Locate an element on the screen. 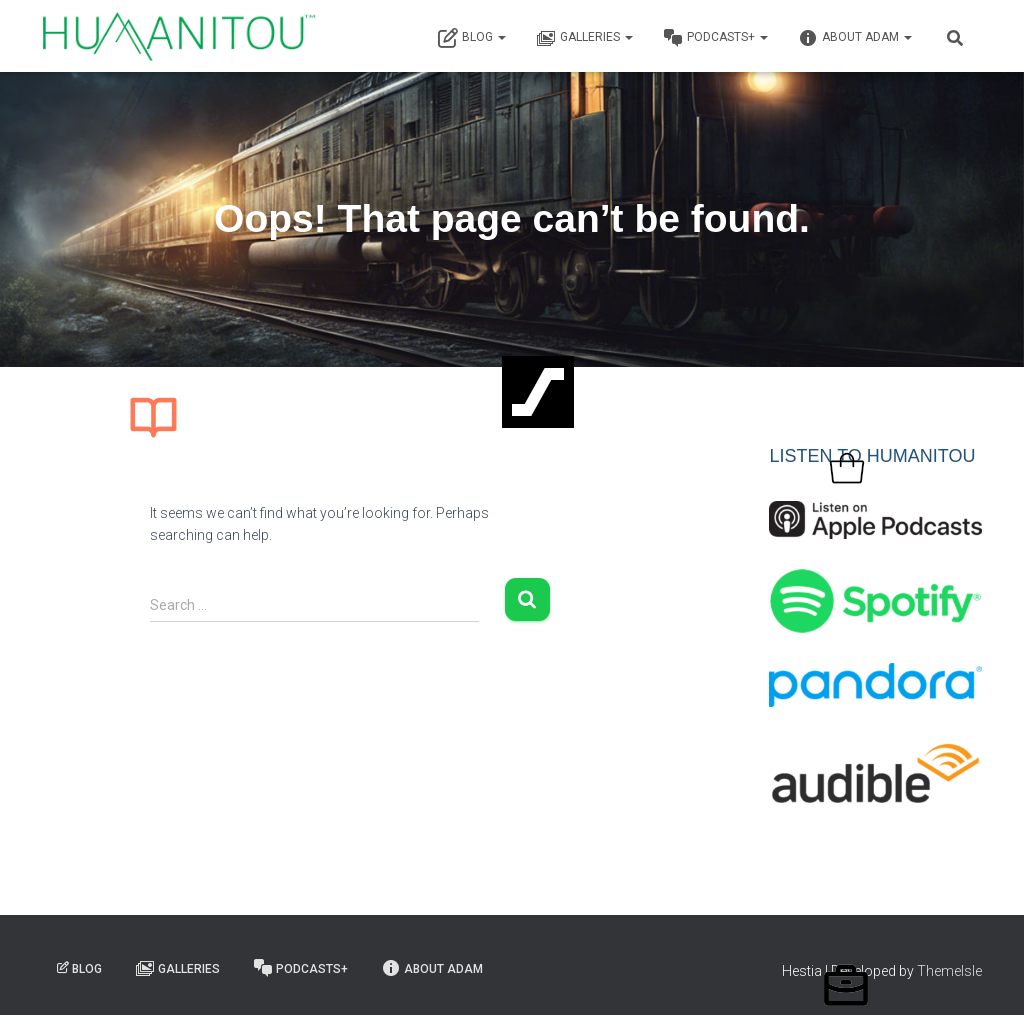 This screenshot has width=1024, height=1015. find nearby escalators is located at coordinates (538, 392).